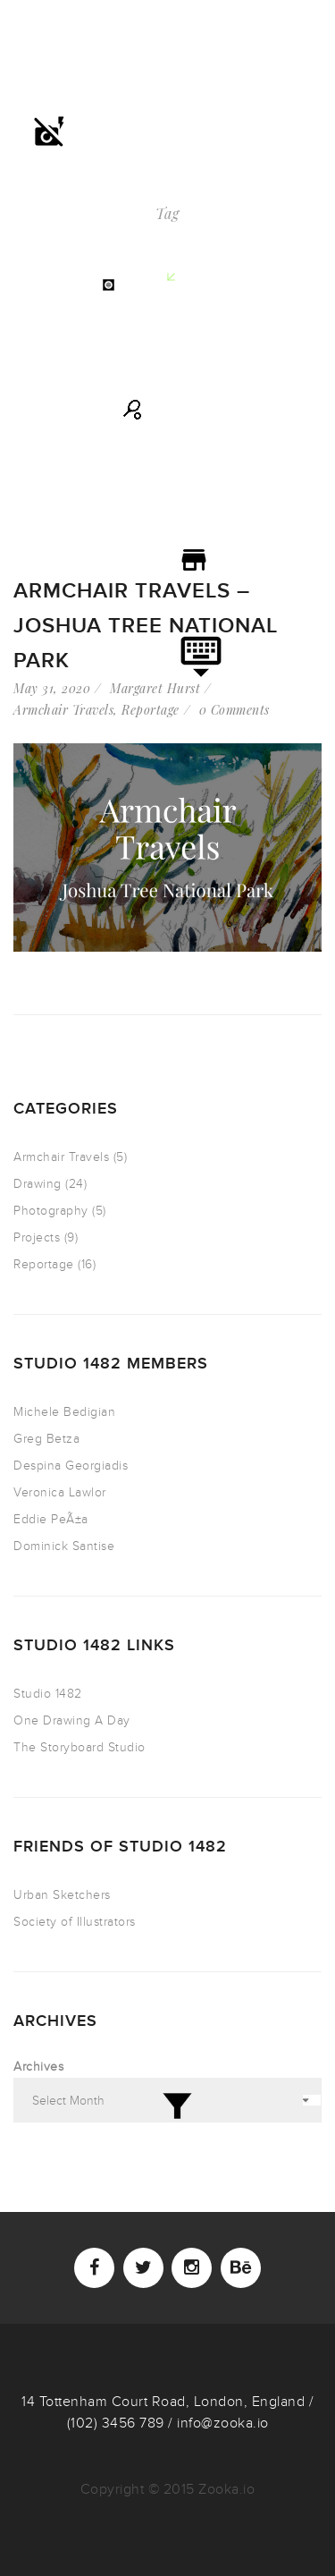 This screenshot has height=2576, width=335. What do you see at coordinates (108, 284) in the screenshot?
I see `access heating, ventilation, and air conditioning controls` at bounding box center [108, 284].